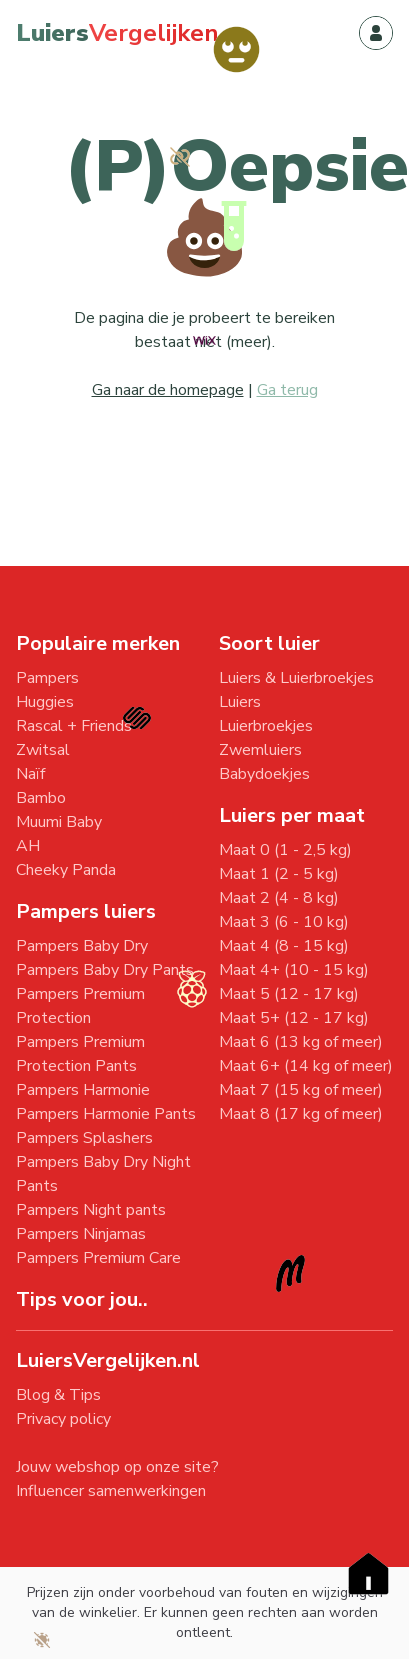 Image resolution: width=409 pixels, height=1659 pixels. I want to click on express annoyance or disinterest in a reaction, so click(236, 49).